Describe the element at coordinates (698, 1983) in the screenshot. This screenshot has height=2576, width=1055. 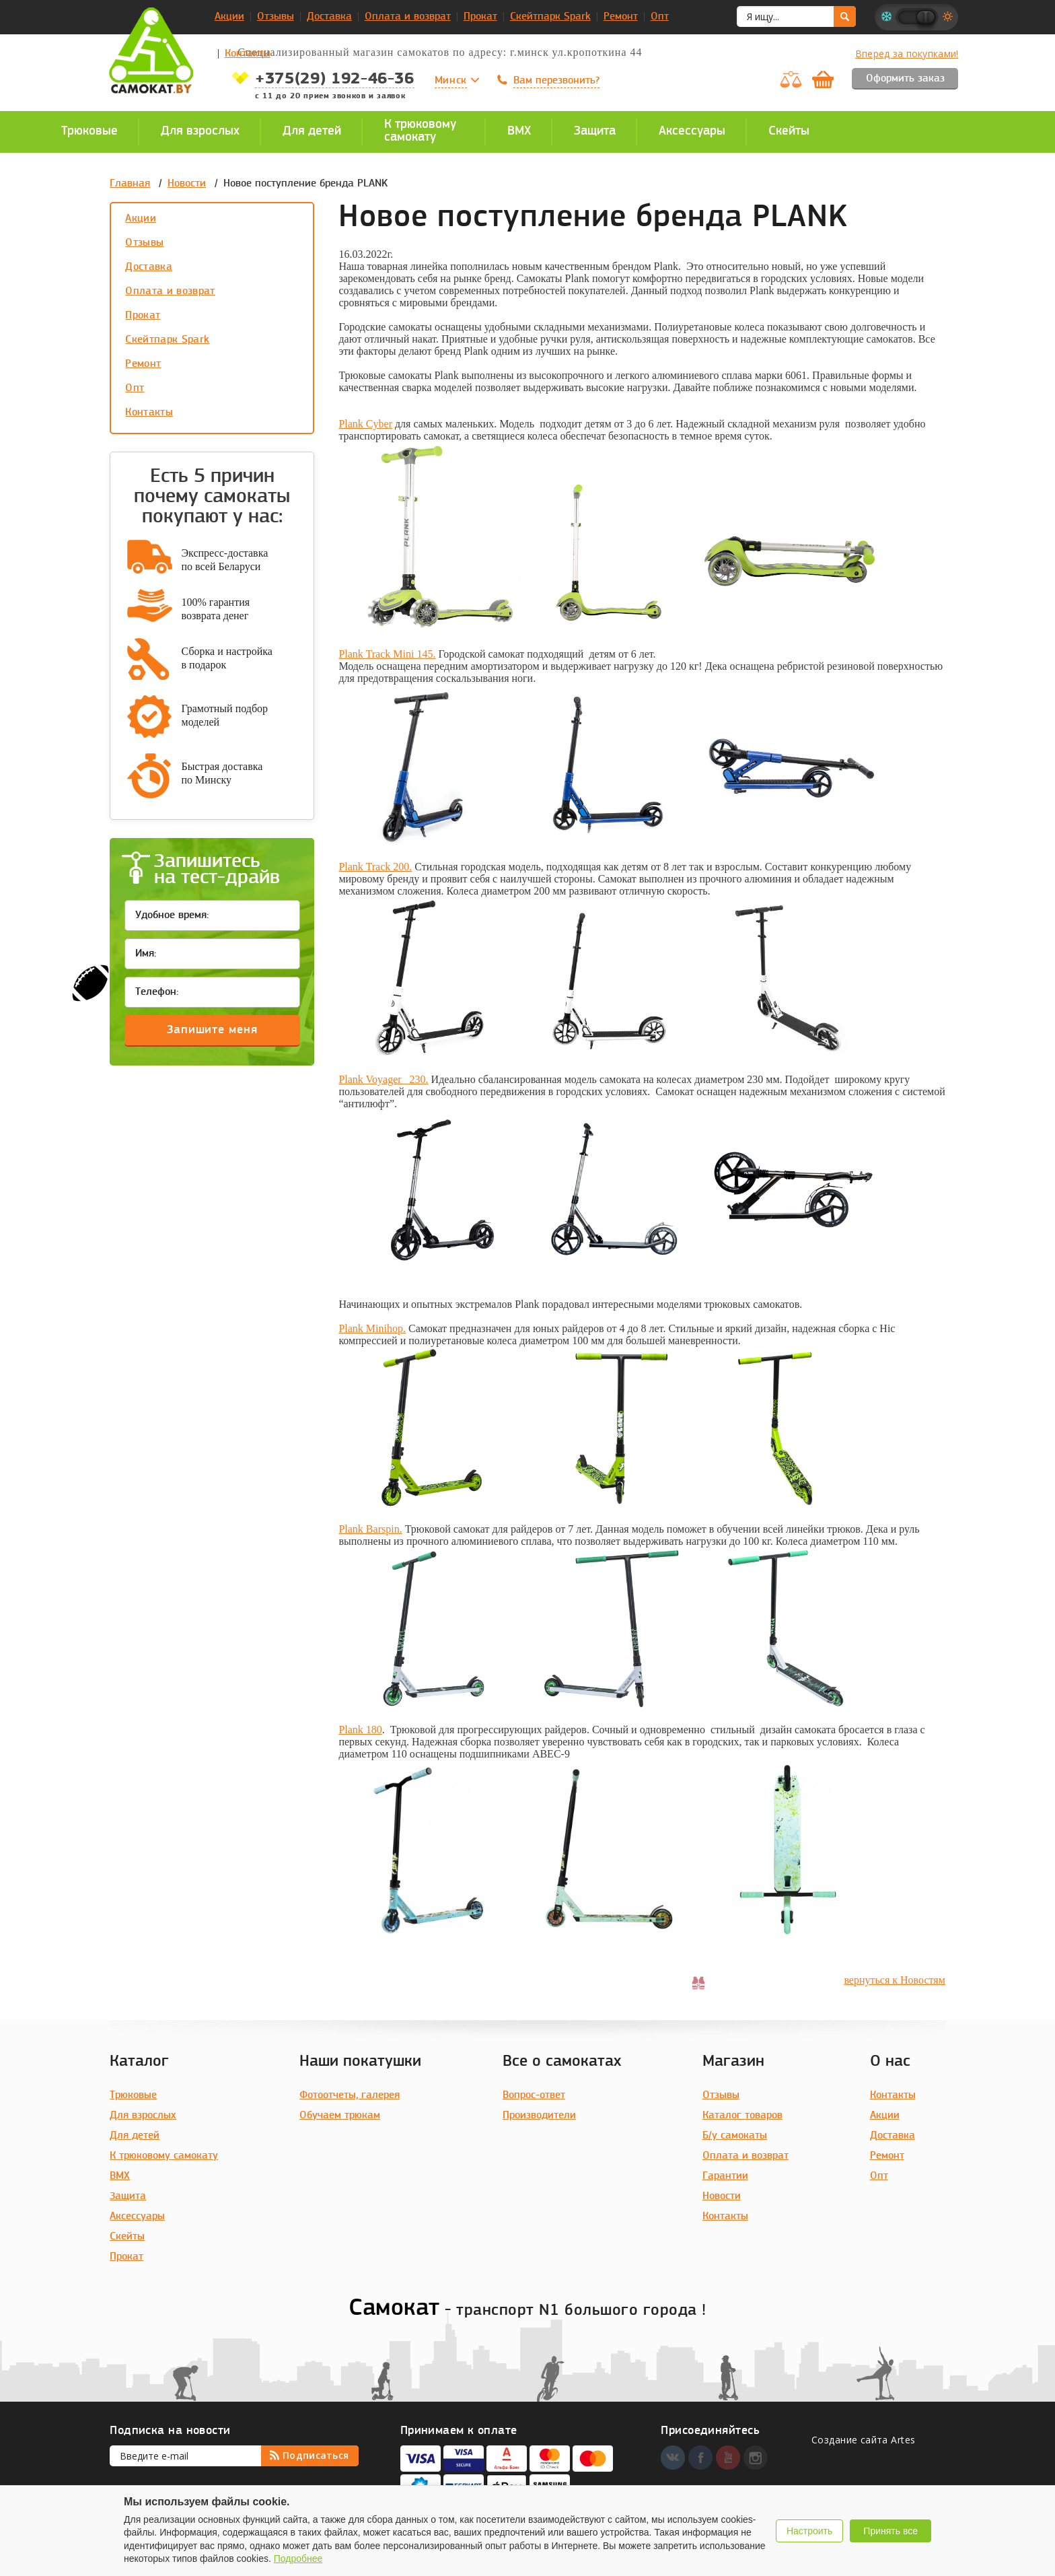
I see `access safety equipment or gear settings` at that location.